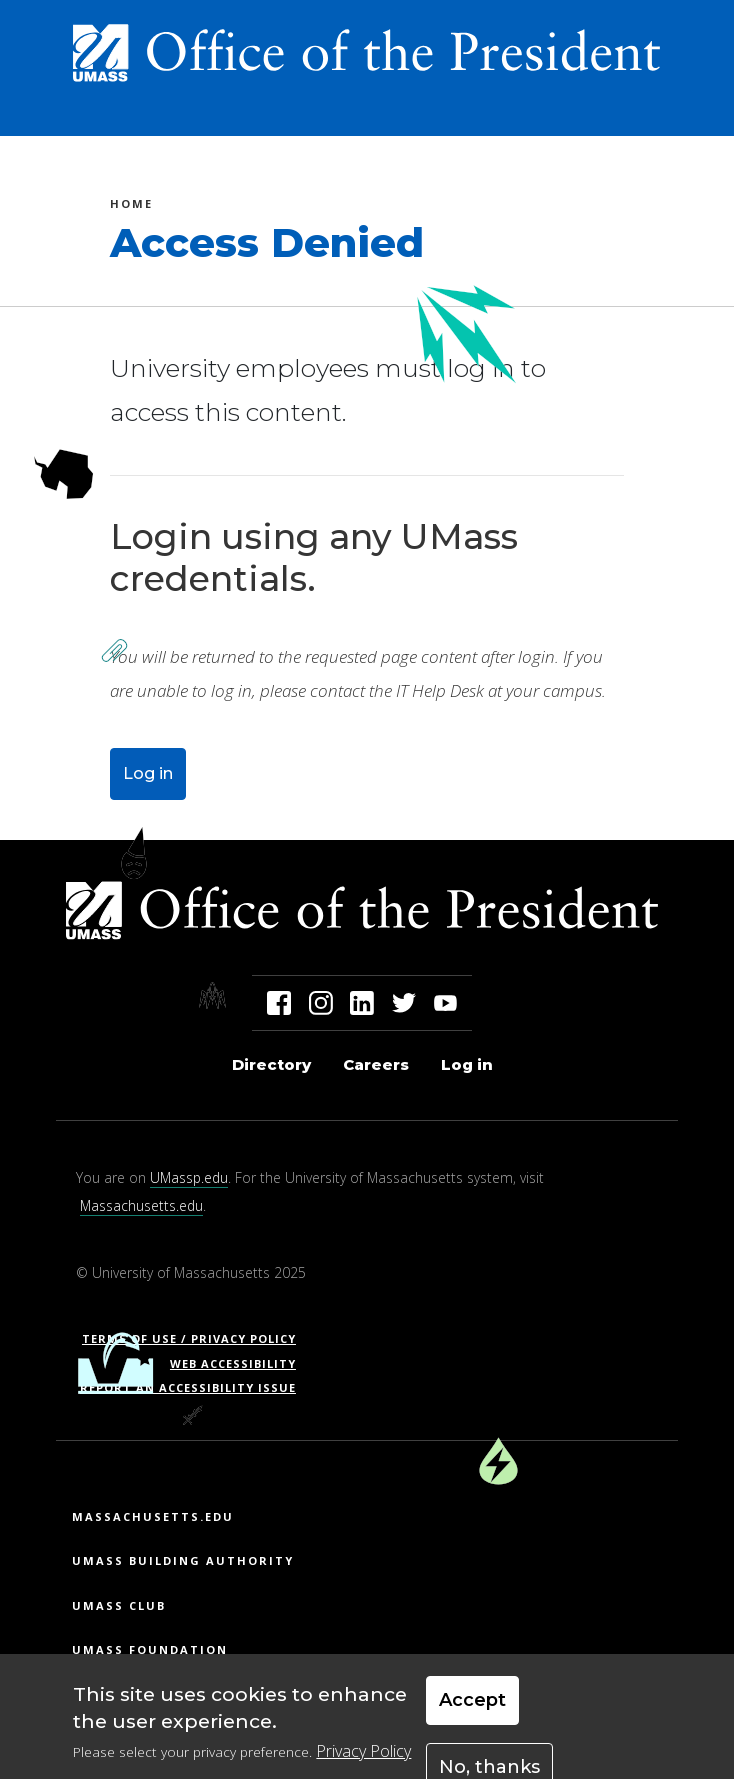  What do you see at coordinates (114, 650) in the screenshot?
I see `attach a file to your message` at bounding box center [114, 650].